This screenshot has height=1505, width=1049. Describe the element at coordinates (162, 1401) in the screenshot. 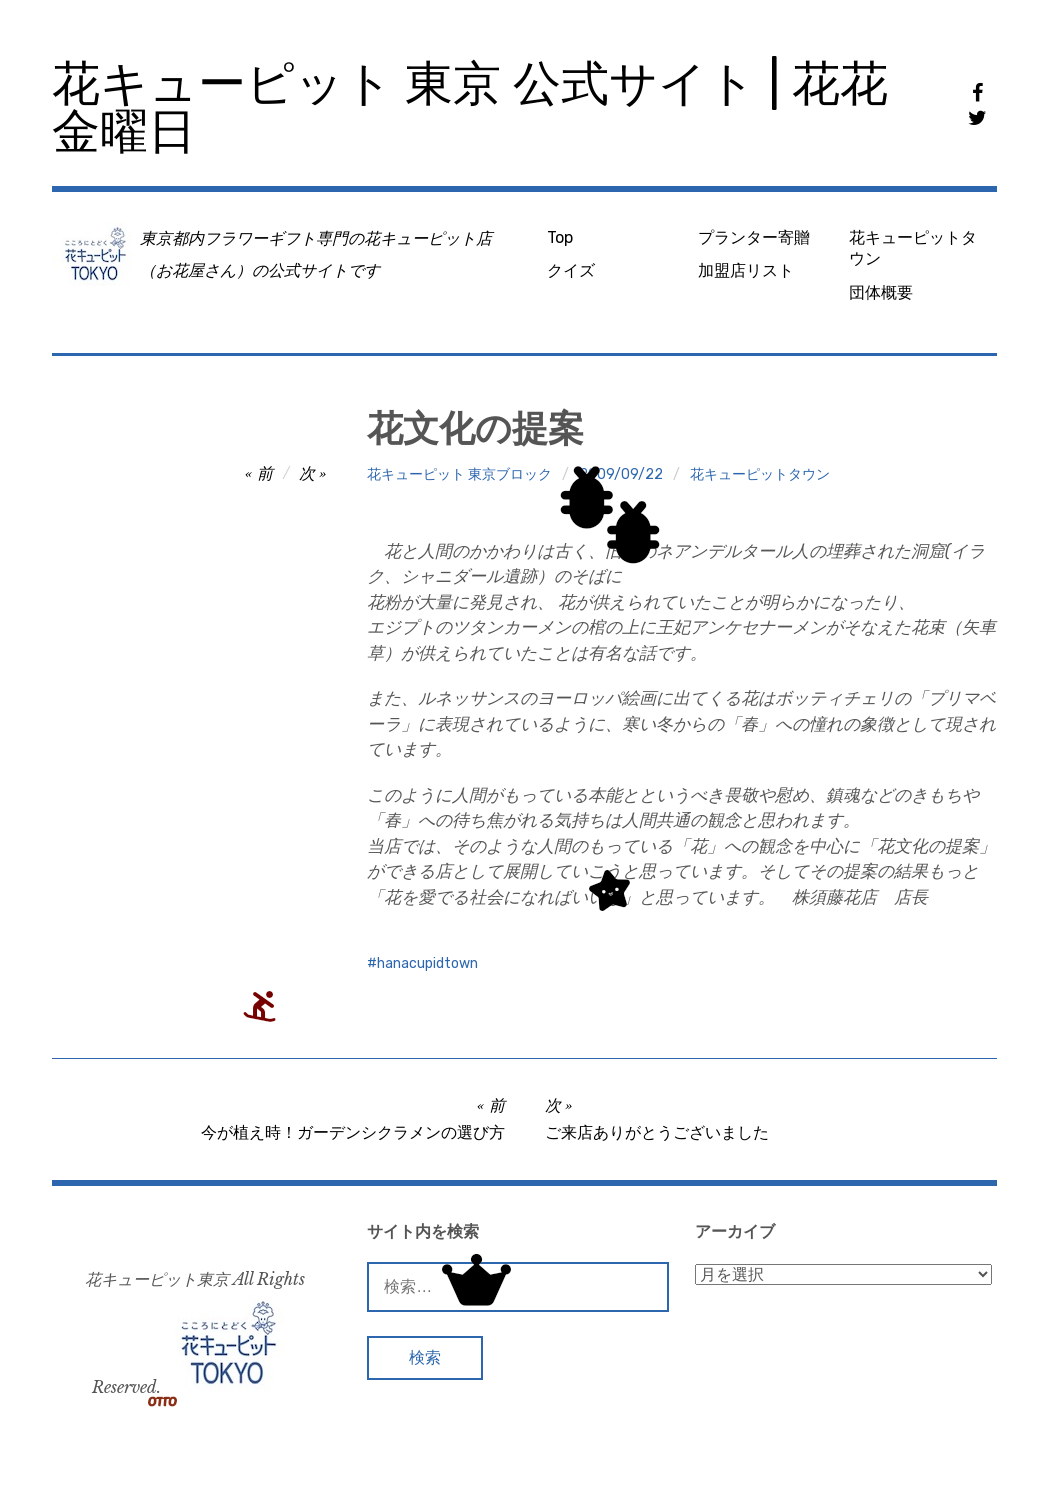

I see `visit the OTTO online shopping platform` at that location.